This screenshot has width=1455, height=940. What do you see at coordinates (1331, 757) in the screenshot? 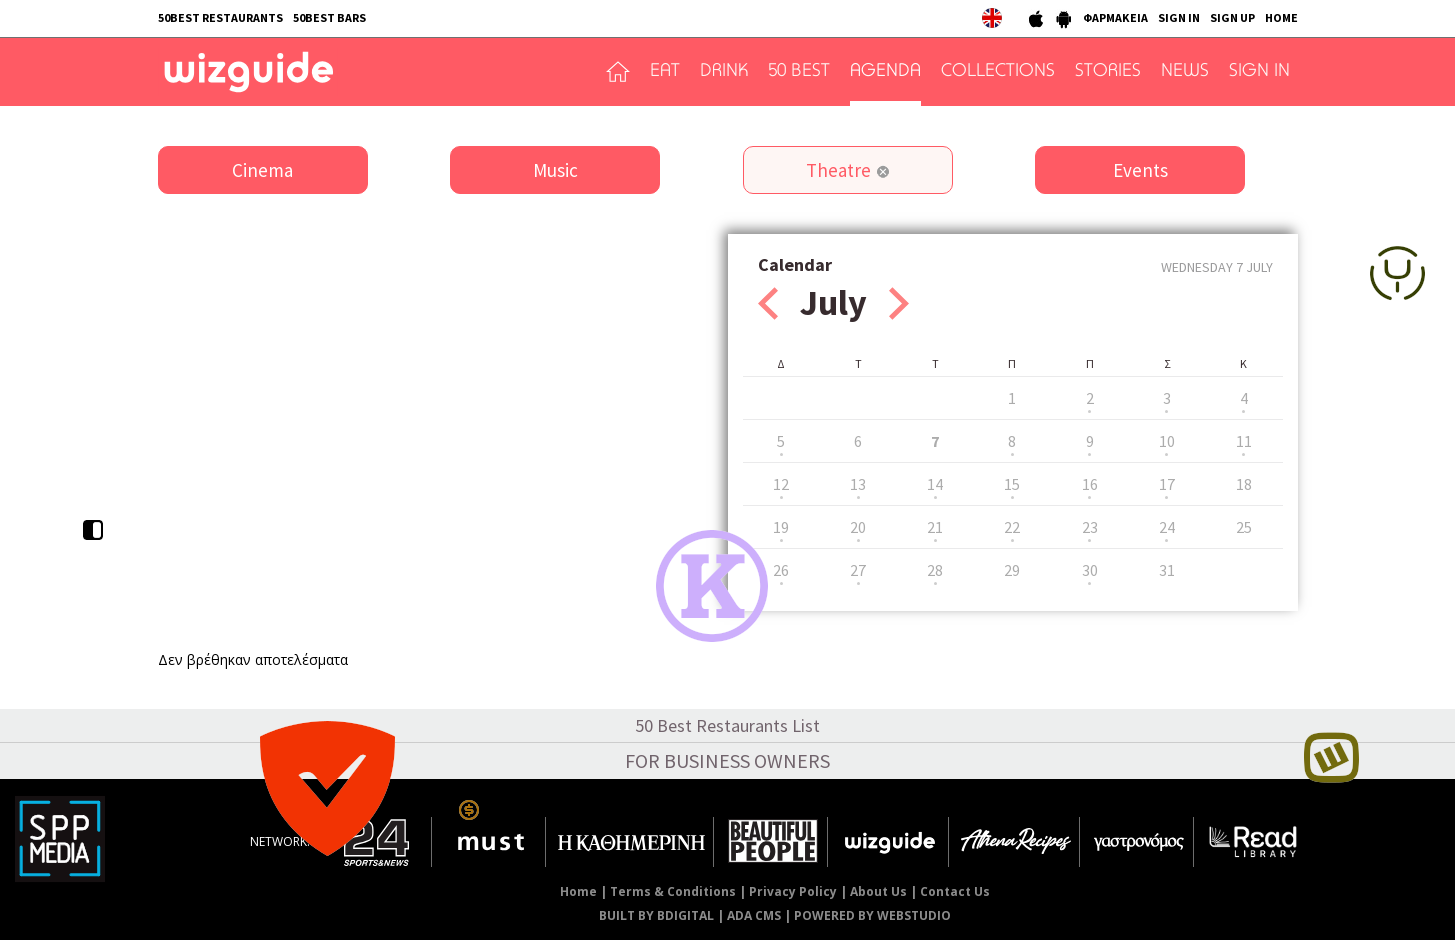
I see `open the Wykop app` at bounding box center [1331, 757].